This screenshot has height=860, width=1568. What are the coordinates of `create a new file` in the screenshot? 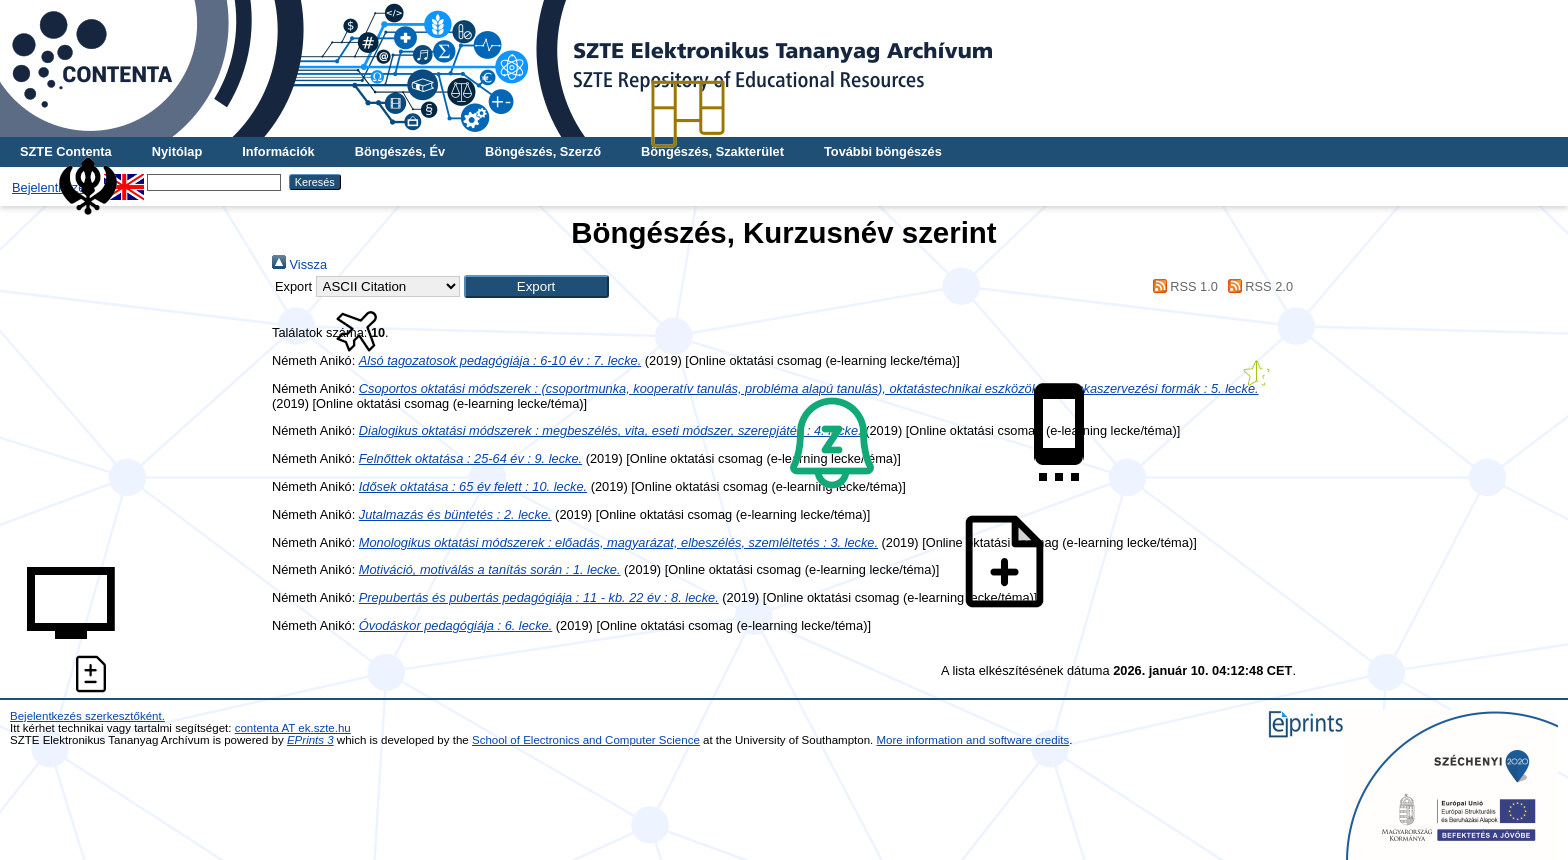 It's located at (1004, 561).